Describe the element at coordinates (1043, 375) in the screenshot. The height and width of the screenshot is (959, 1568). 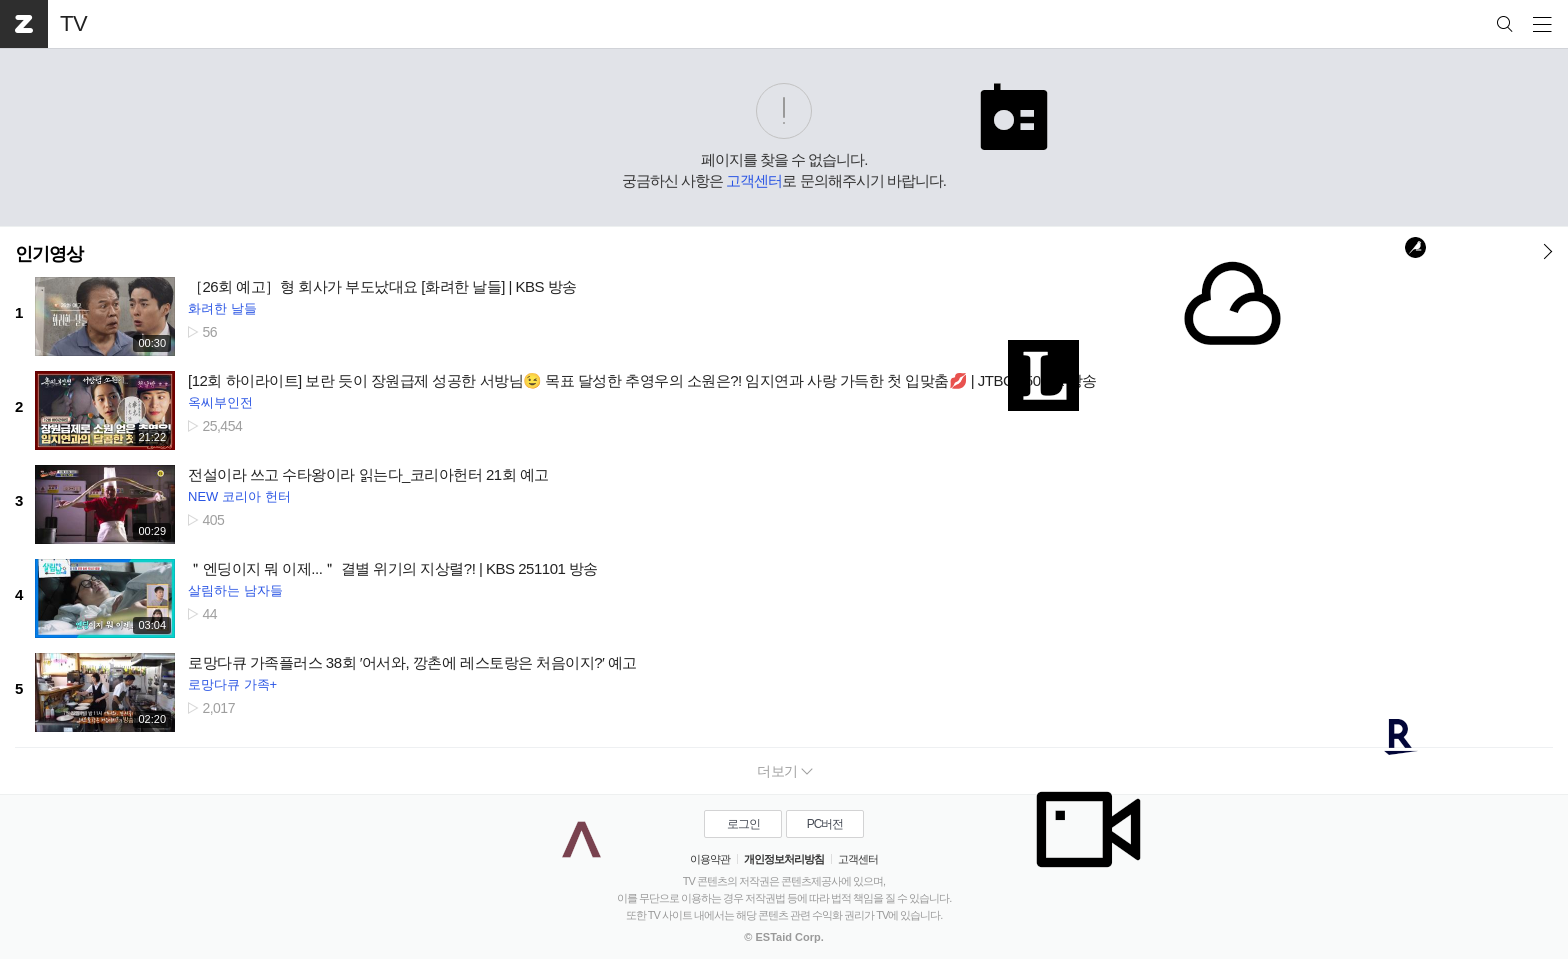
I see `visit the Lobsters link aggregation site` at that location.